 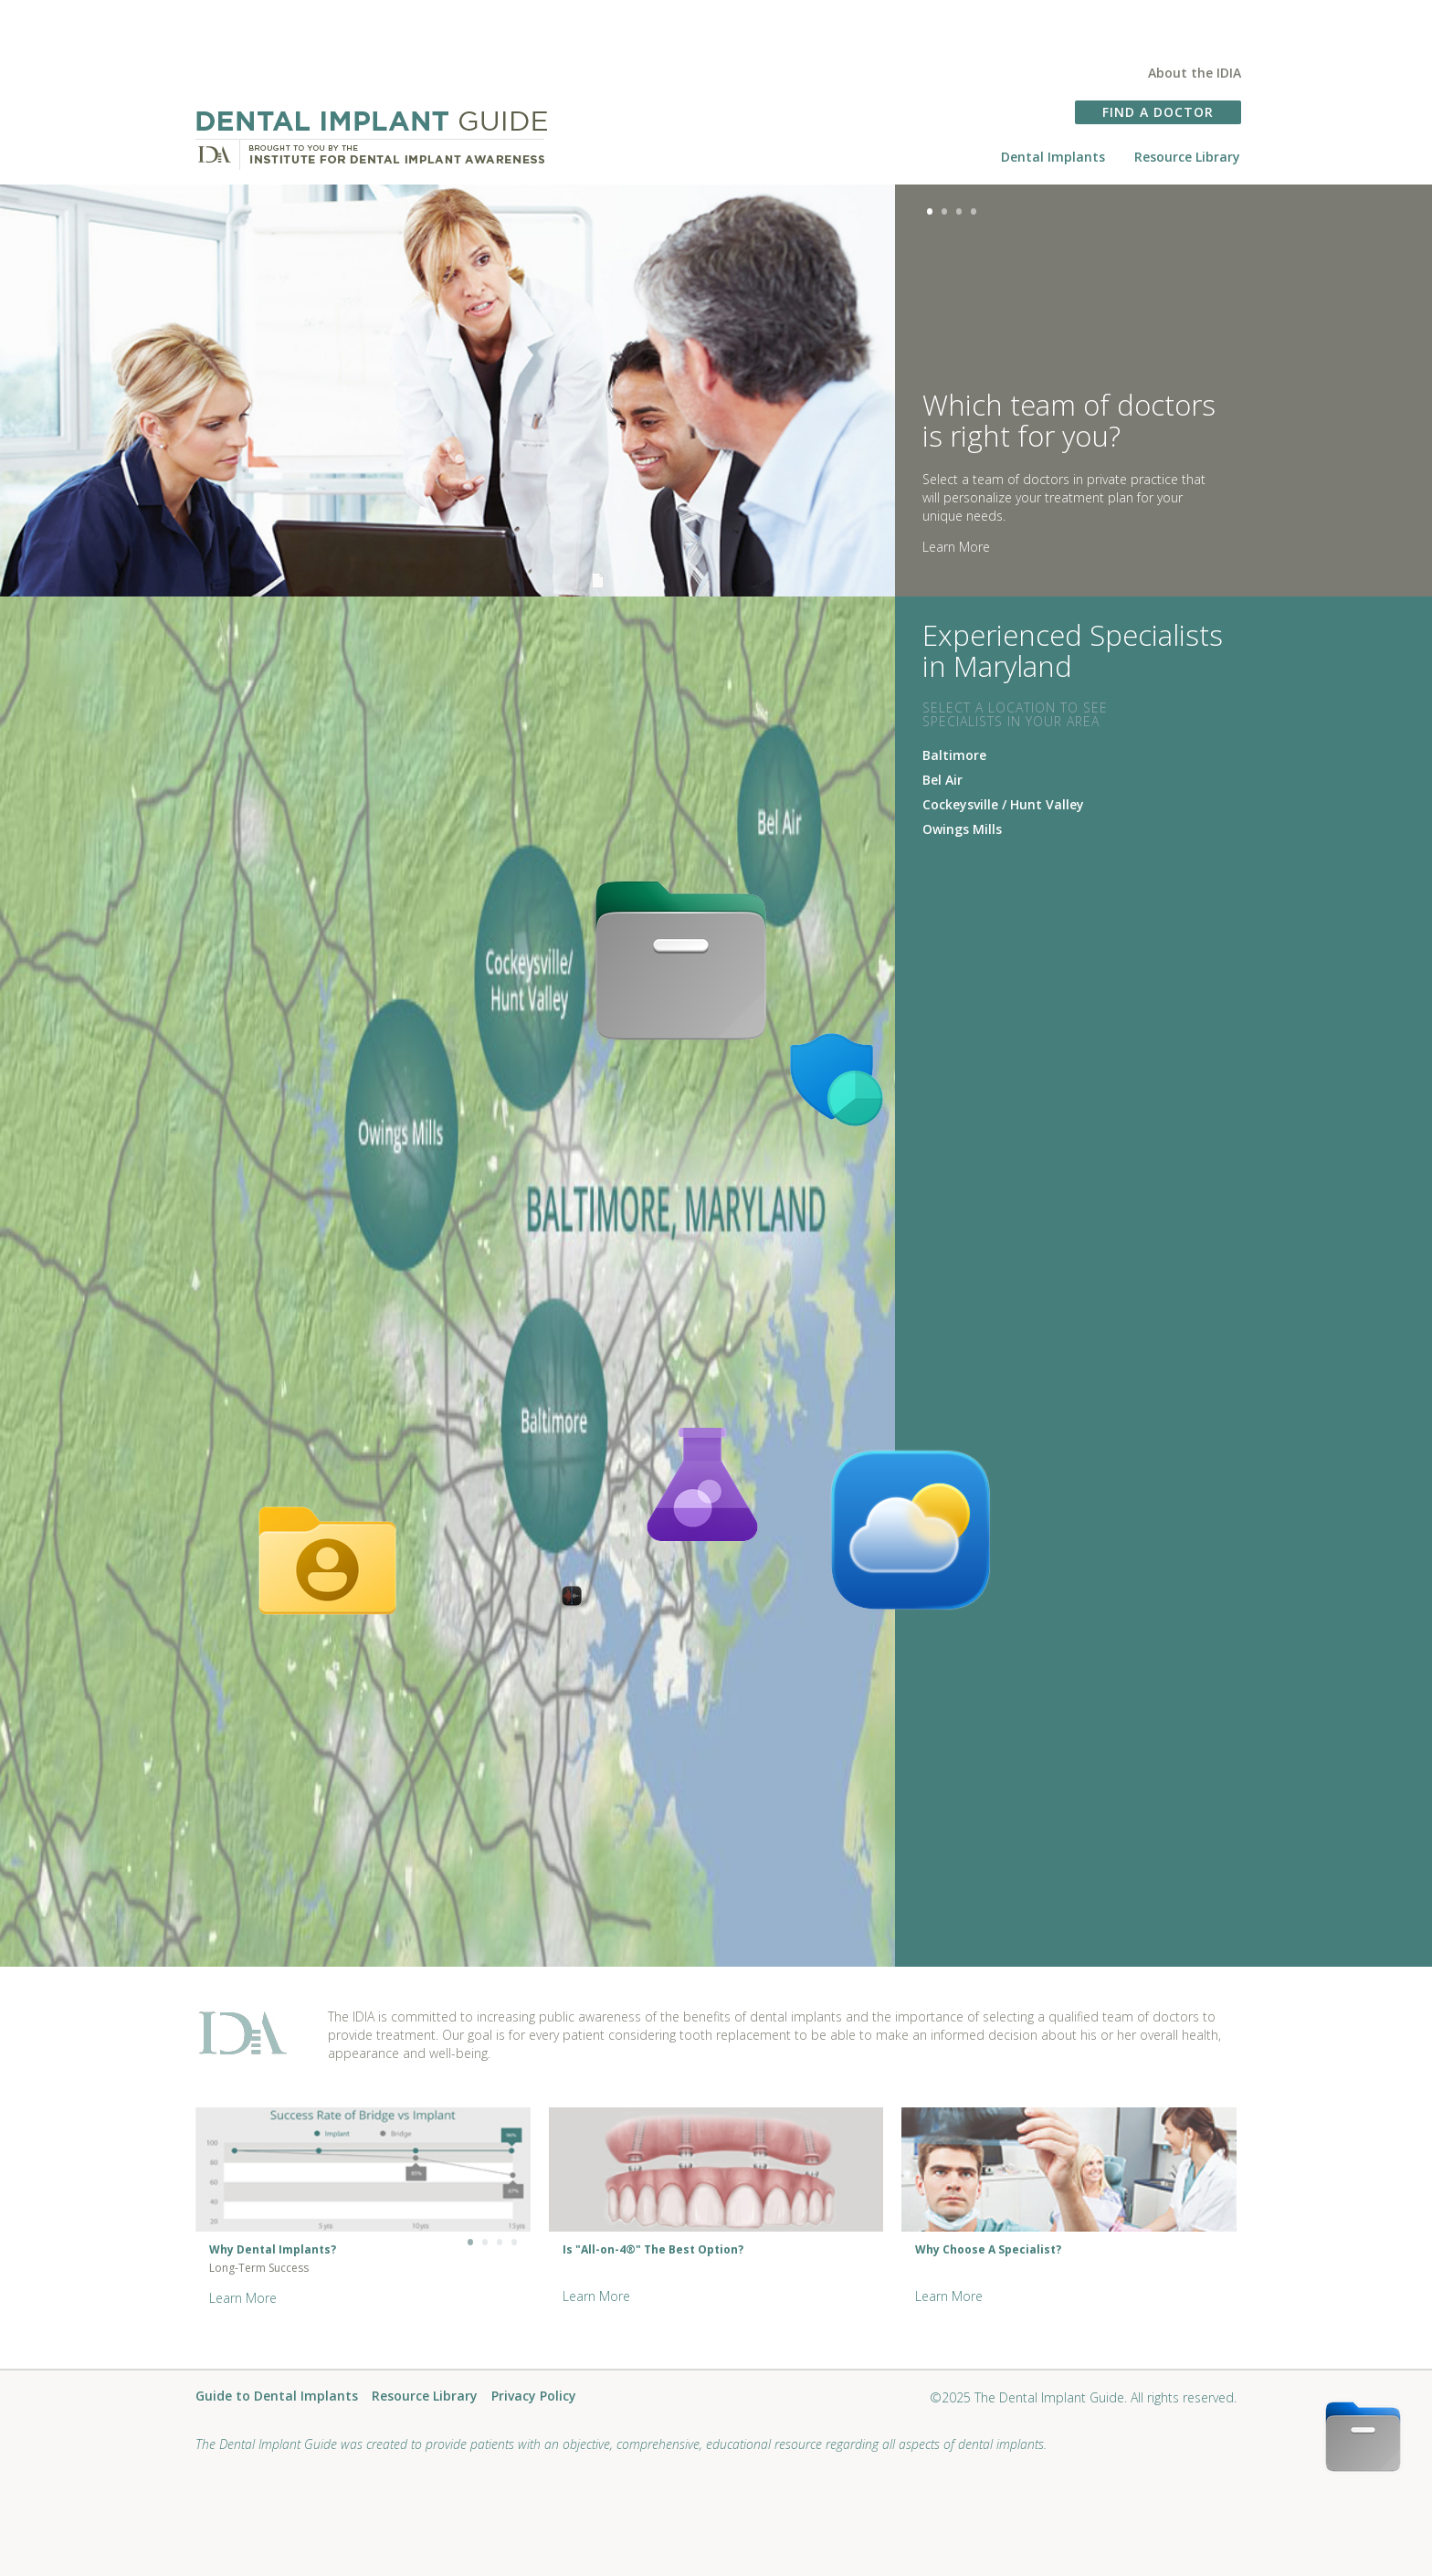 I want to click on open the files app, so click(x=1363, y=2436).